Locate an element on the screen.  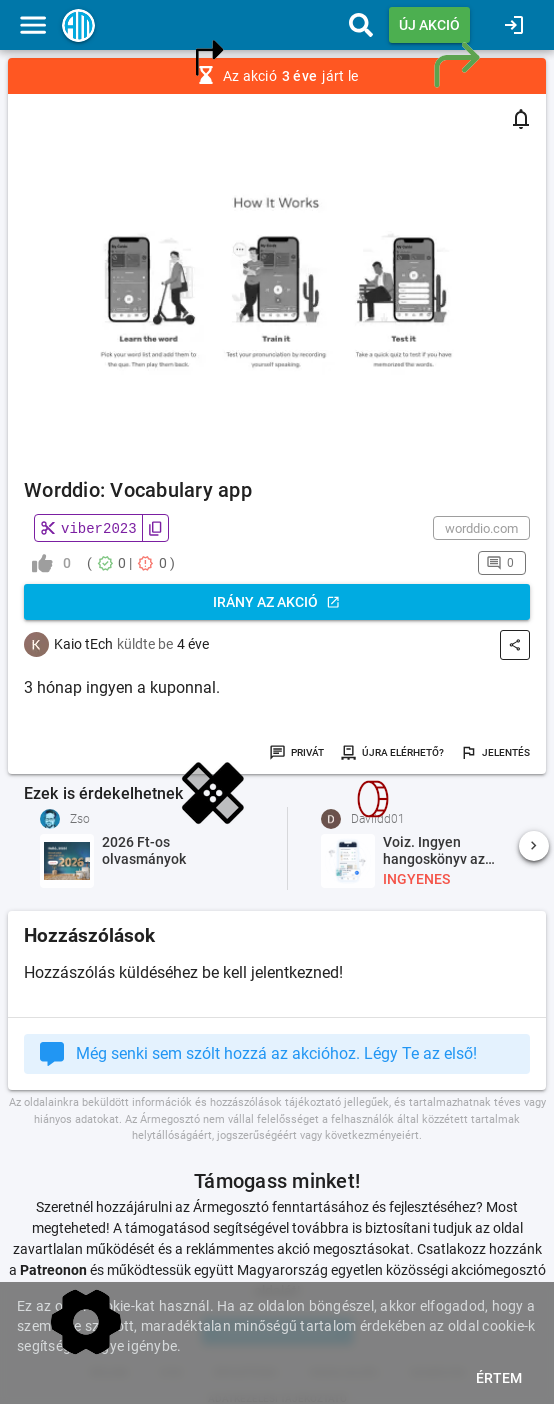
apply healing or repair tool to image is located at coordinates (213, 793).